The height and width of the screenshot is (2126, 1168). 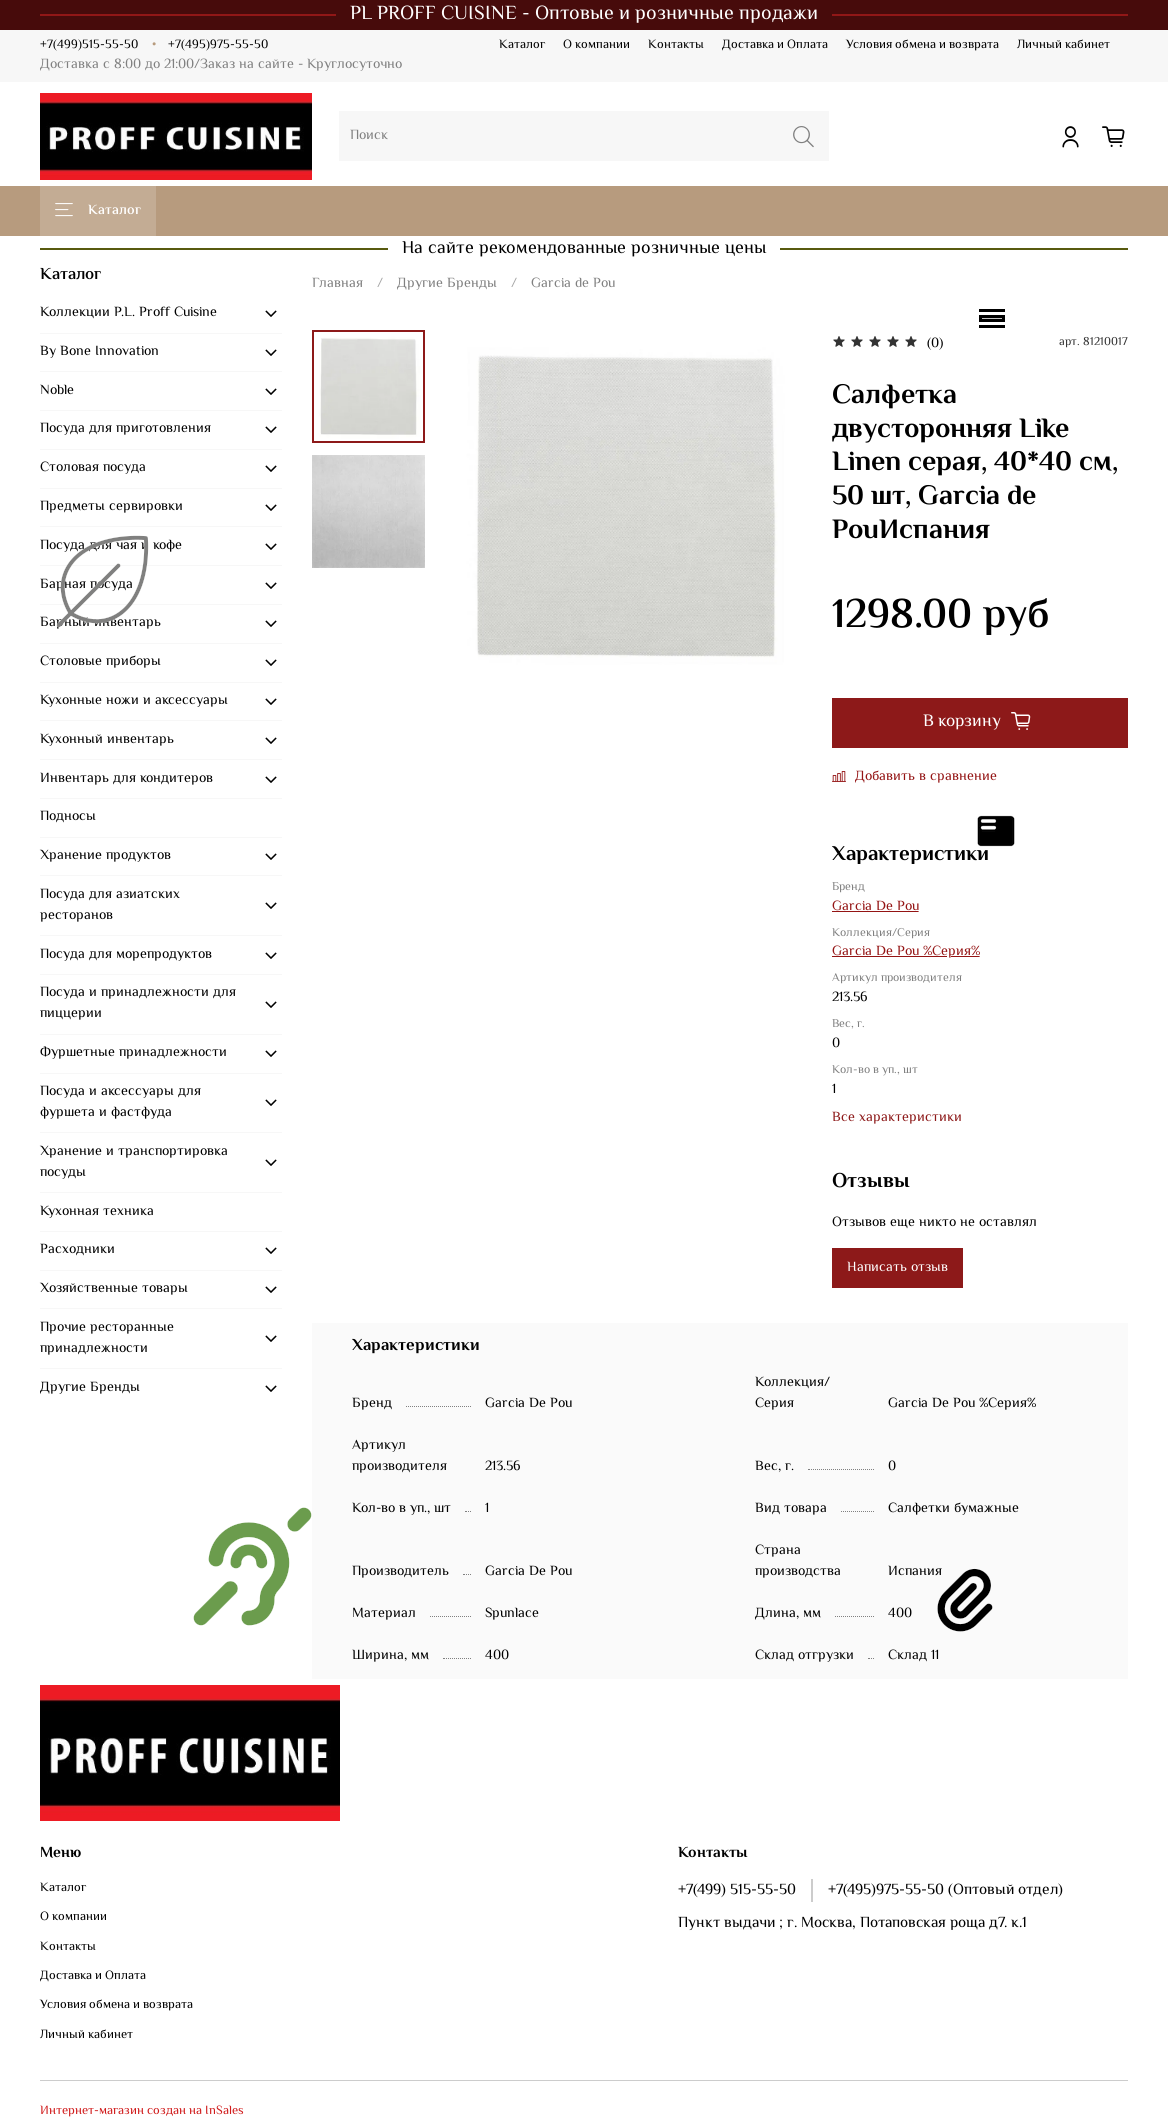 I want to click on indicates deaf or hard of hearing accessibility option, so click(x=252, y=1566).